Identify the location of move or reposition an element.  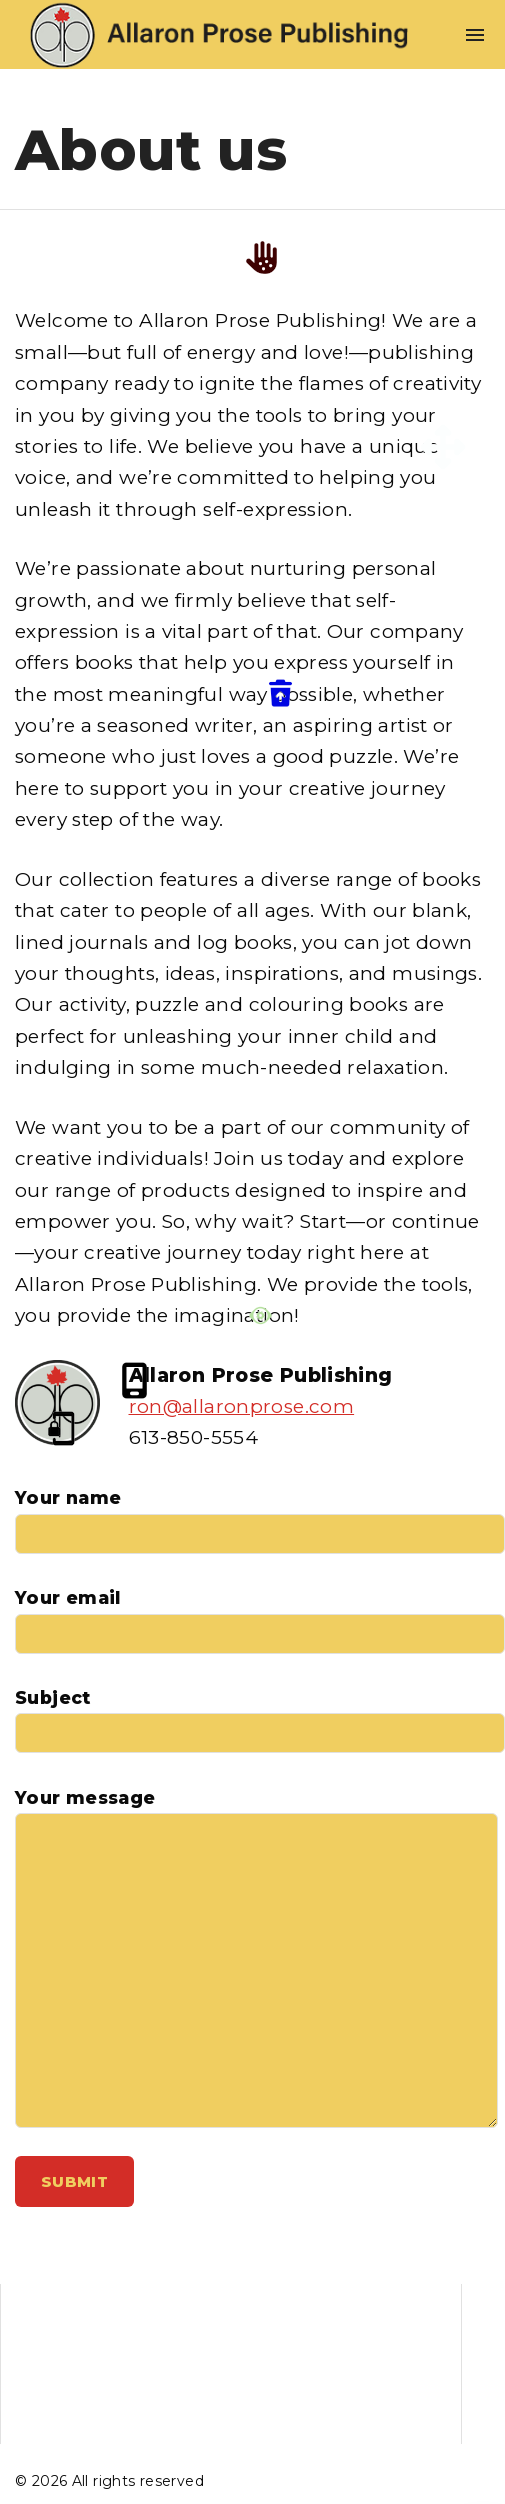
(443, 447).